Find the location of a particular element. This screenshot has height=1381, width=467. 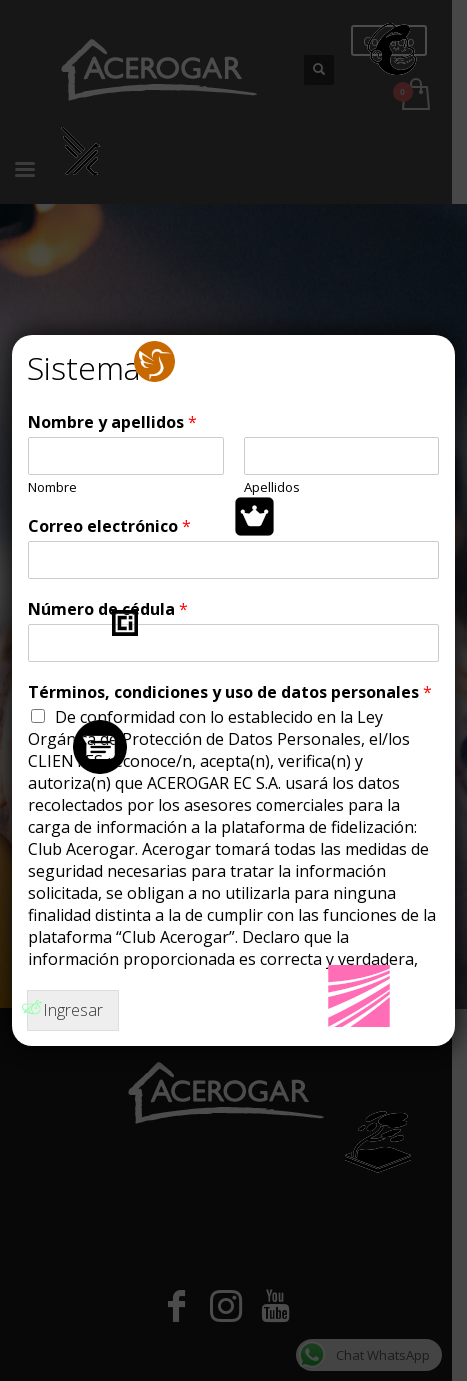

lubuntu linux distribution logo is located at coordinates (154, 361).